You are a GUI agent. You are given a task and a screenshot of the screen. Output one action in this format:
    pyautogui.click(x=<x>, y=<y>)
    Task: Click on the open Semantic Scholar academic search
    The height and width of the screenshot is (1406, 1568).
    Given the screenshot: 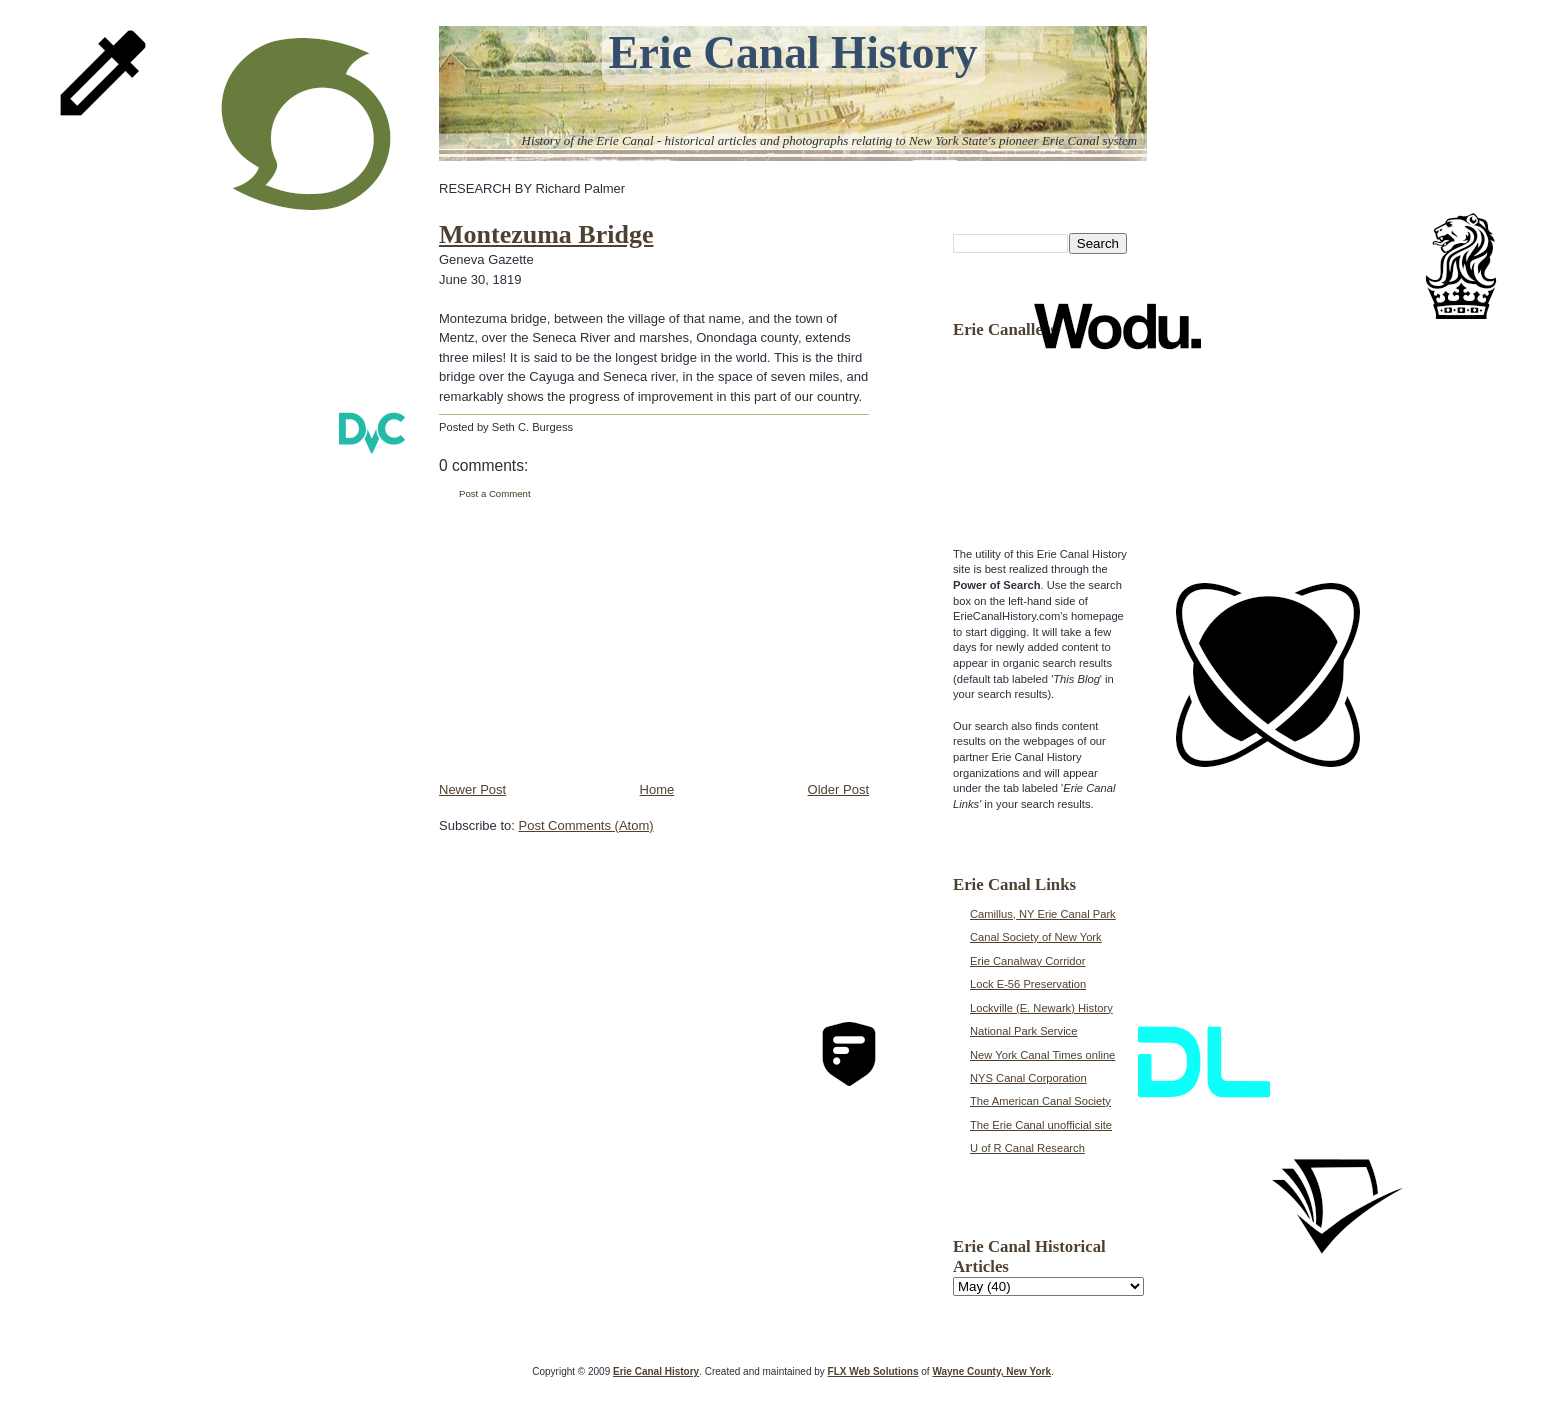 What is the action you would take?
    pyautogui.click(x=1337, y=1206)
    